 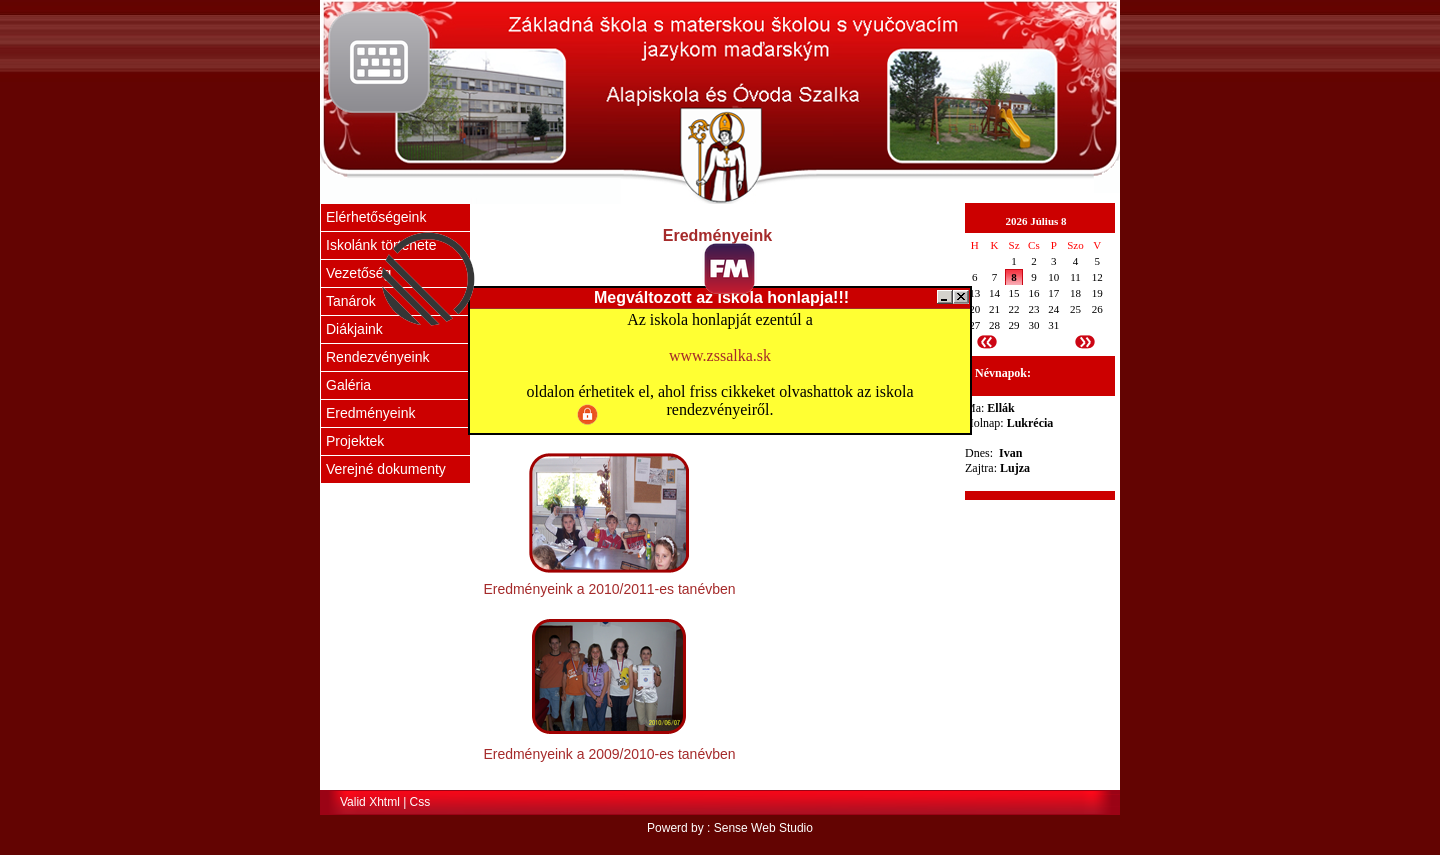 What do you see at coordinates (379, 64) in the screenshot?
I see `open keyboard settings and preferences` at bounding box center [379, 64].